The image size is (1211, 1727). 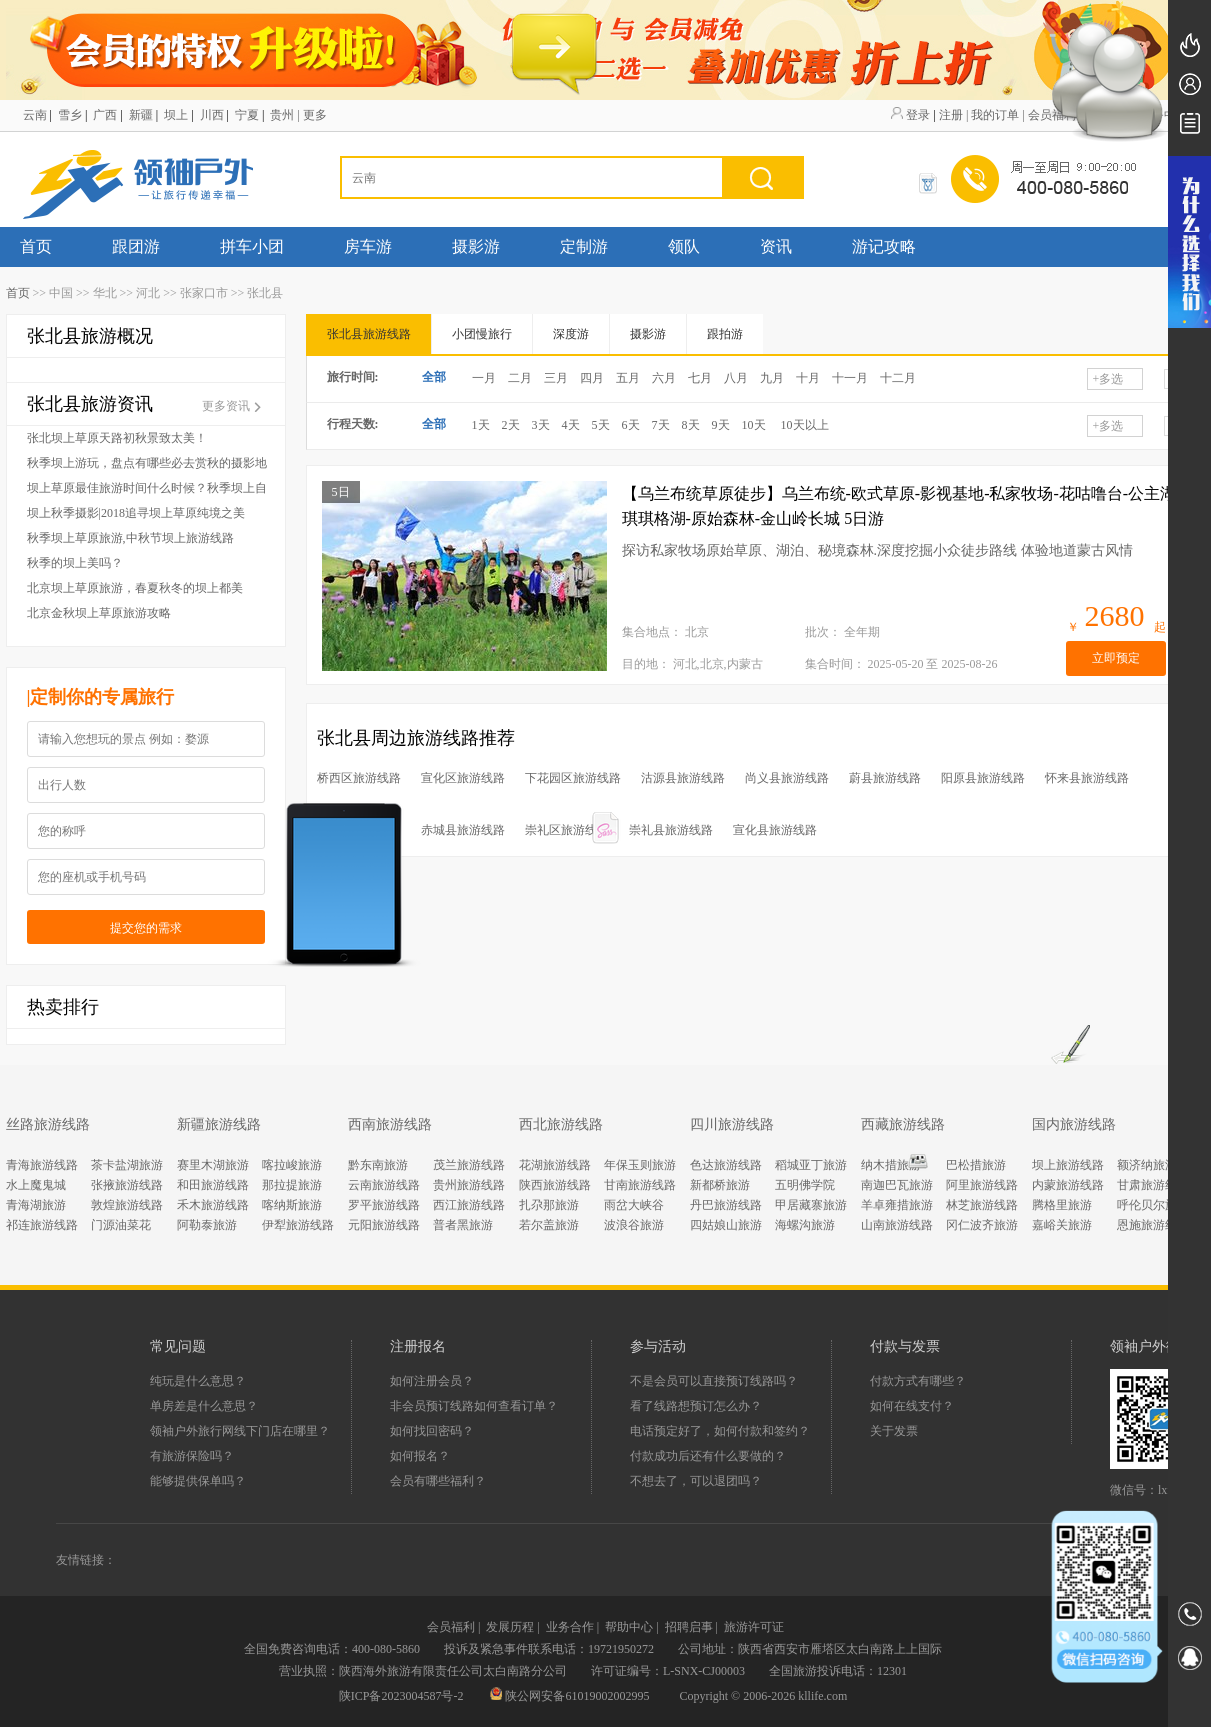 What do you see at coordinates (555, 53) in the screenshot?
I see `user status: away or stepped out` at bounding box center [555, 53].